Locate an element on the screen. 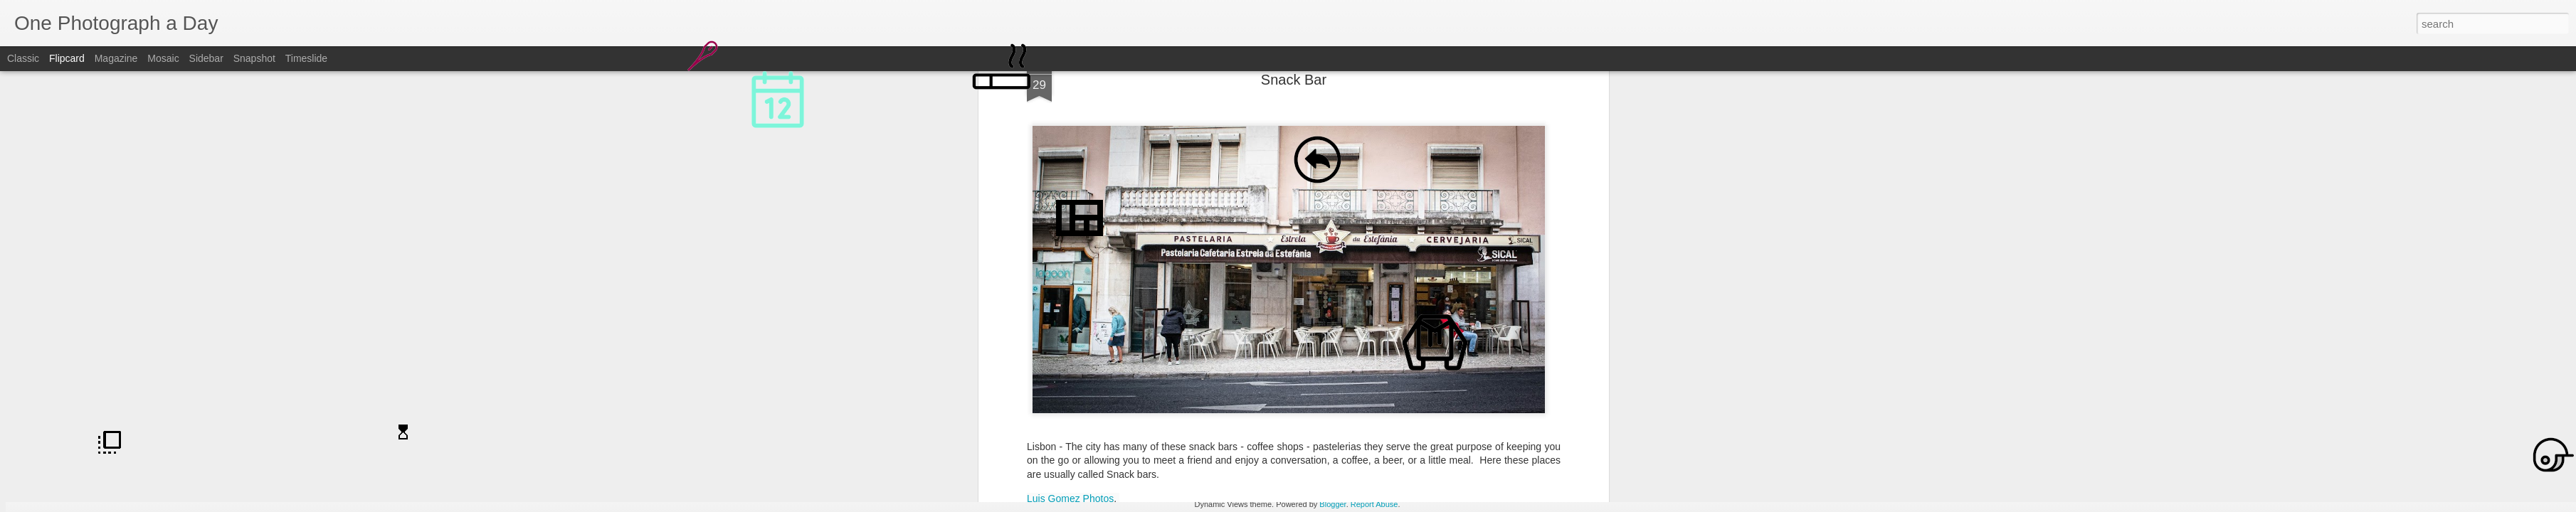 This screenshot has height=512, width=2576. switch to quilt or mosaic view layout is located at coordinates (1078, 219).